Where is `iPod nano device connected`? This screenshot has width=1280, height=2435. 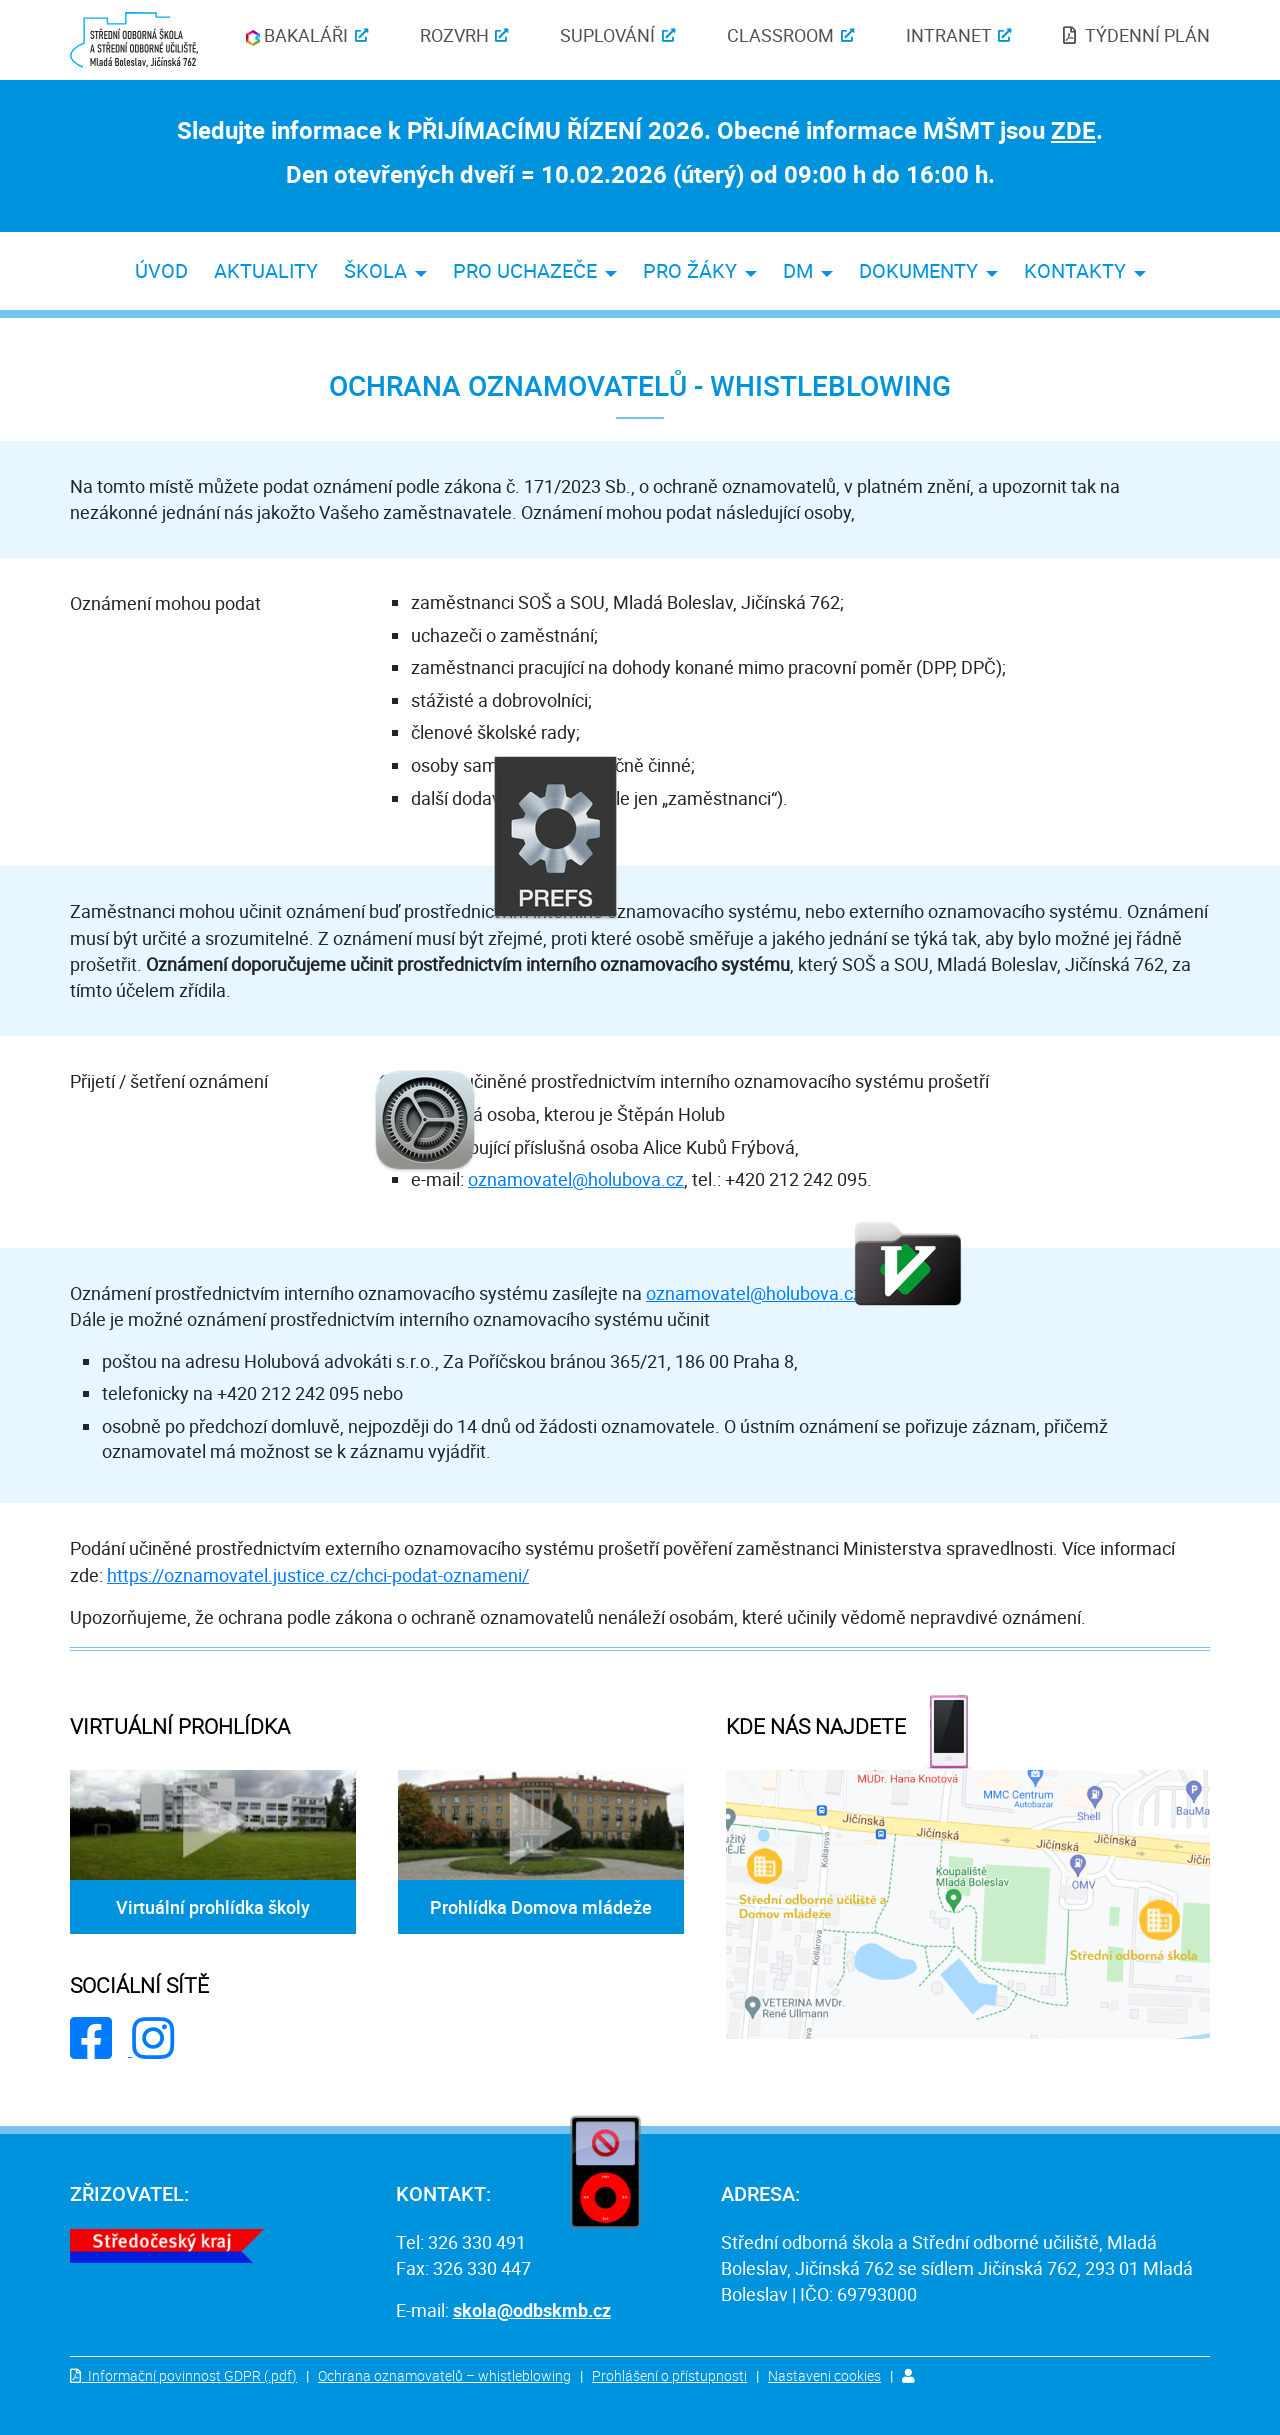
iPod nano device connected is located at coordinates (949, 1732).